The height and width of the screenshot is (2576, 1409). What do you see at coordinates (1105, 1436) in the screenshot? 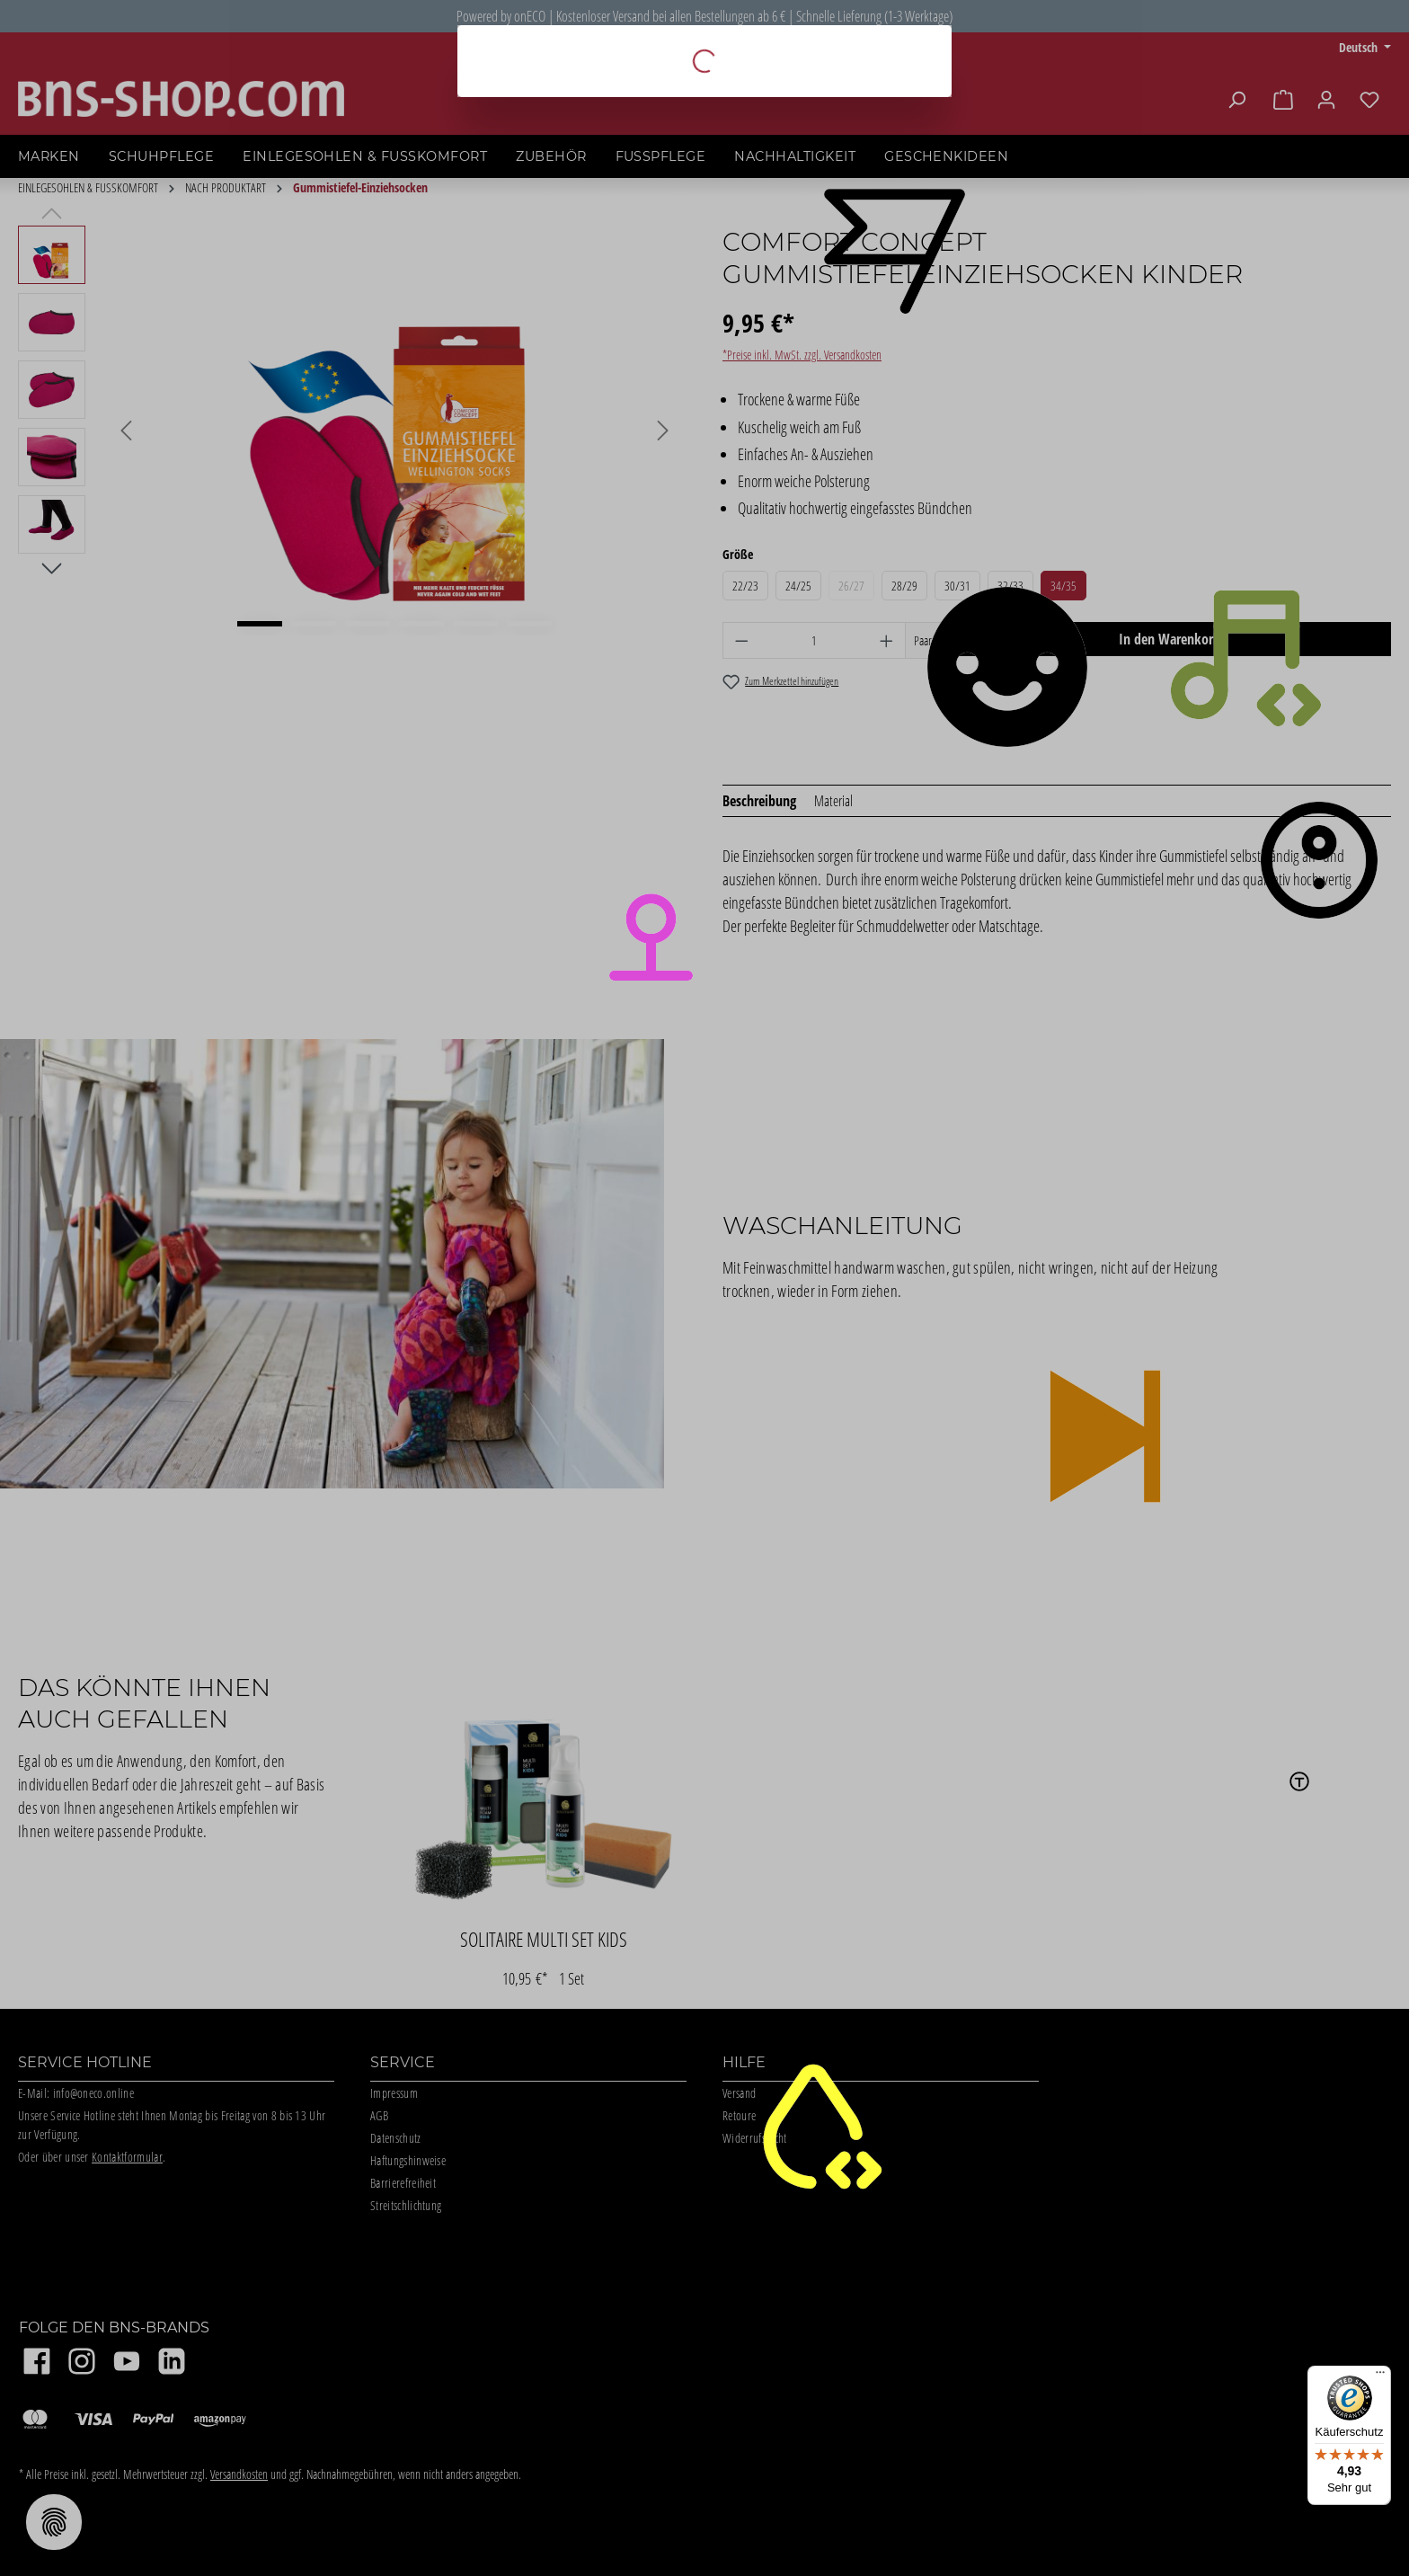
I see `skip to the next track` at bounding box center [1105, 1436].